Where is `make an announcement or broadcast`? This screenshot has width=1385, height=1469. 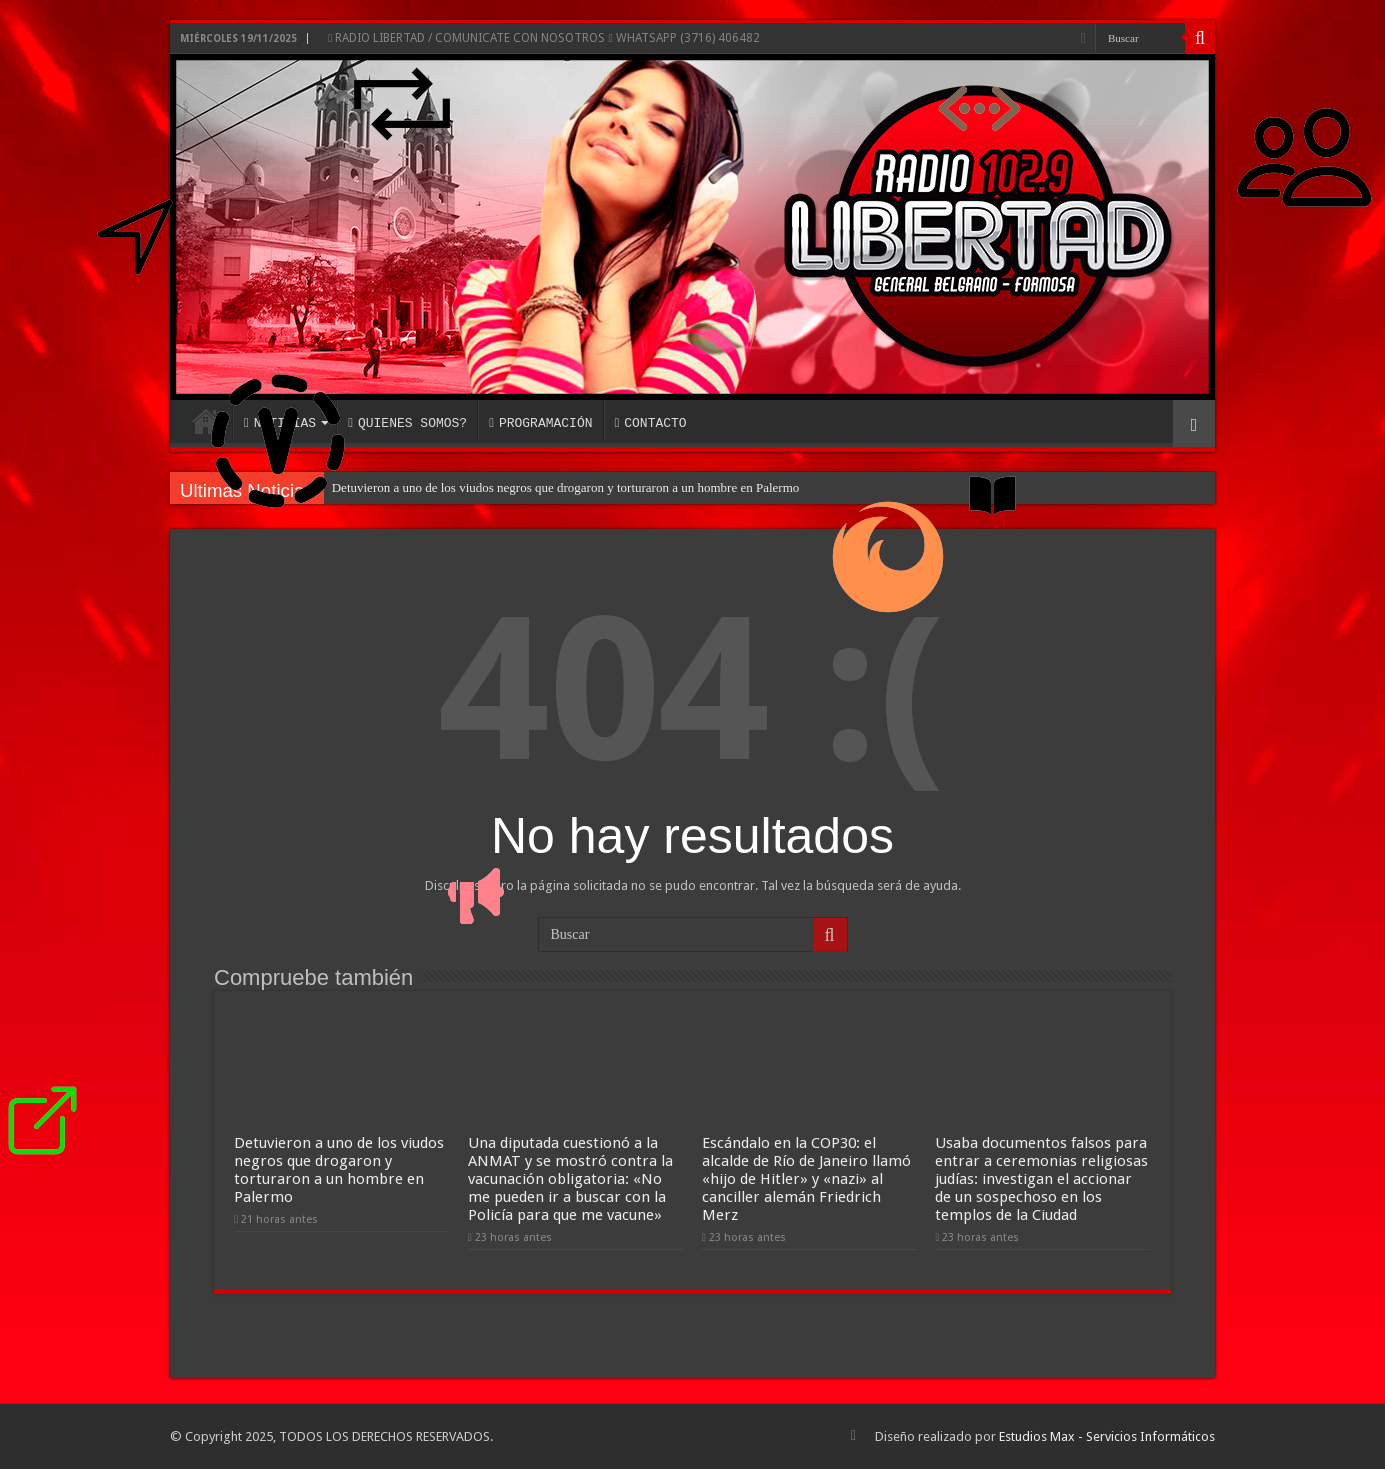 make an announcement or broadcast is located at coordinates (476, 896).